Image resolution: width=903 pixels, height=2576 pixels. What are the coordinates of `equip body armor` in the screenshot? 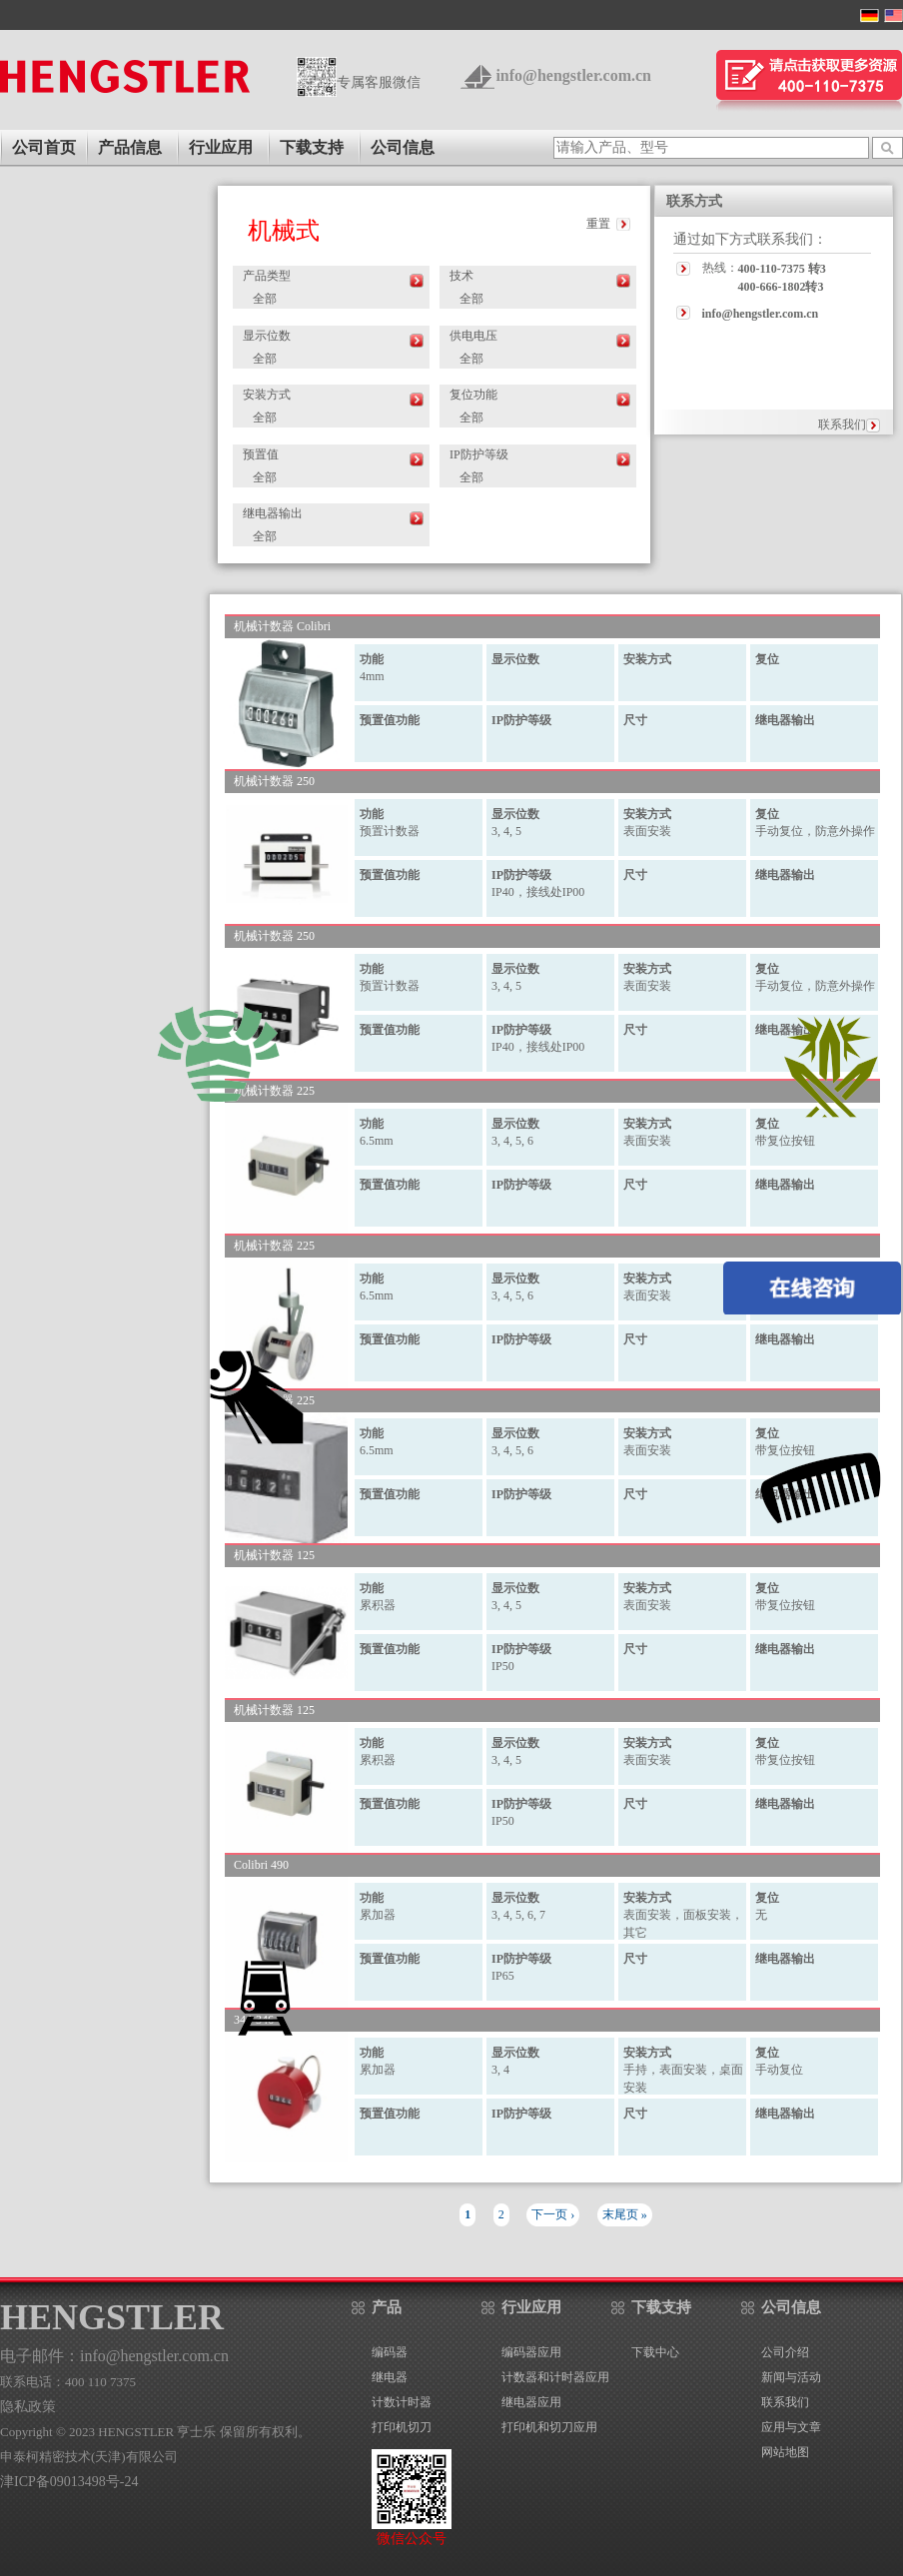 It's located at (218, 1053).